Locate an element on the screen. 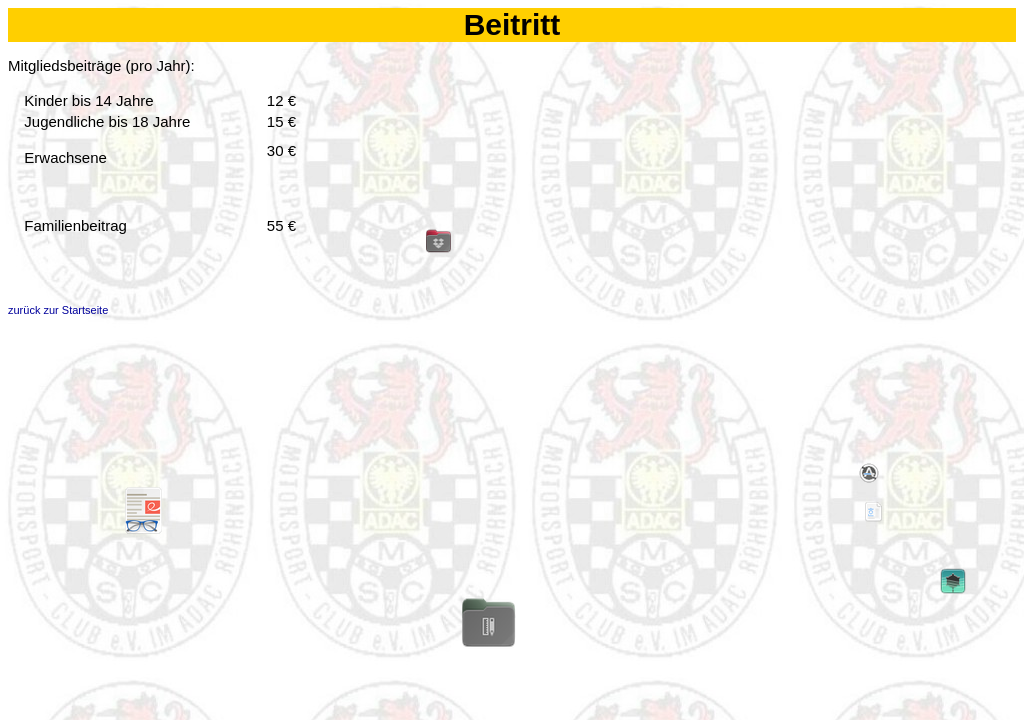  check for available system updates is located at coordinates (869, 473).